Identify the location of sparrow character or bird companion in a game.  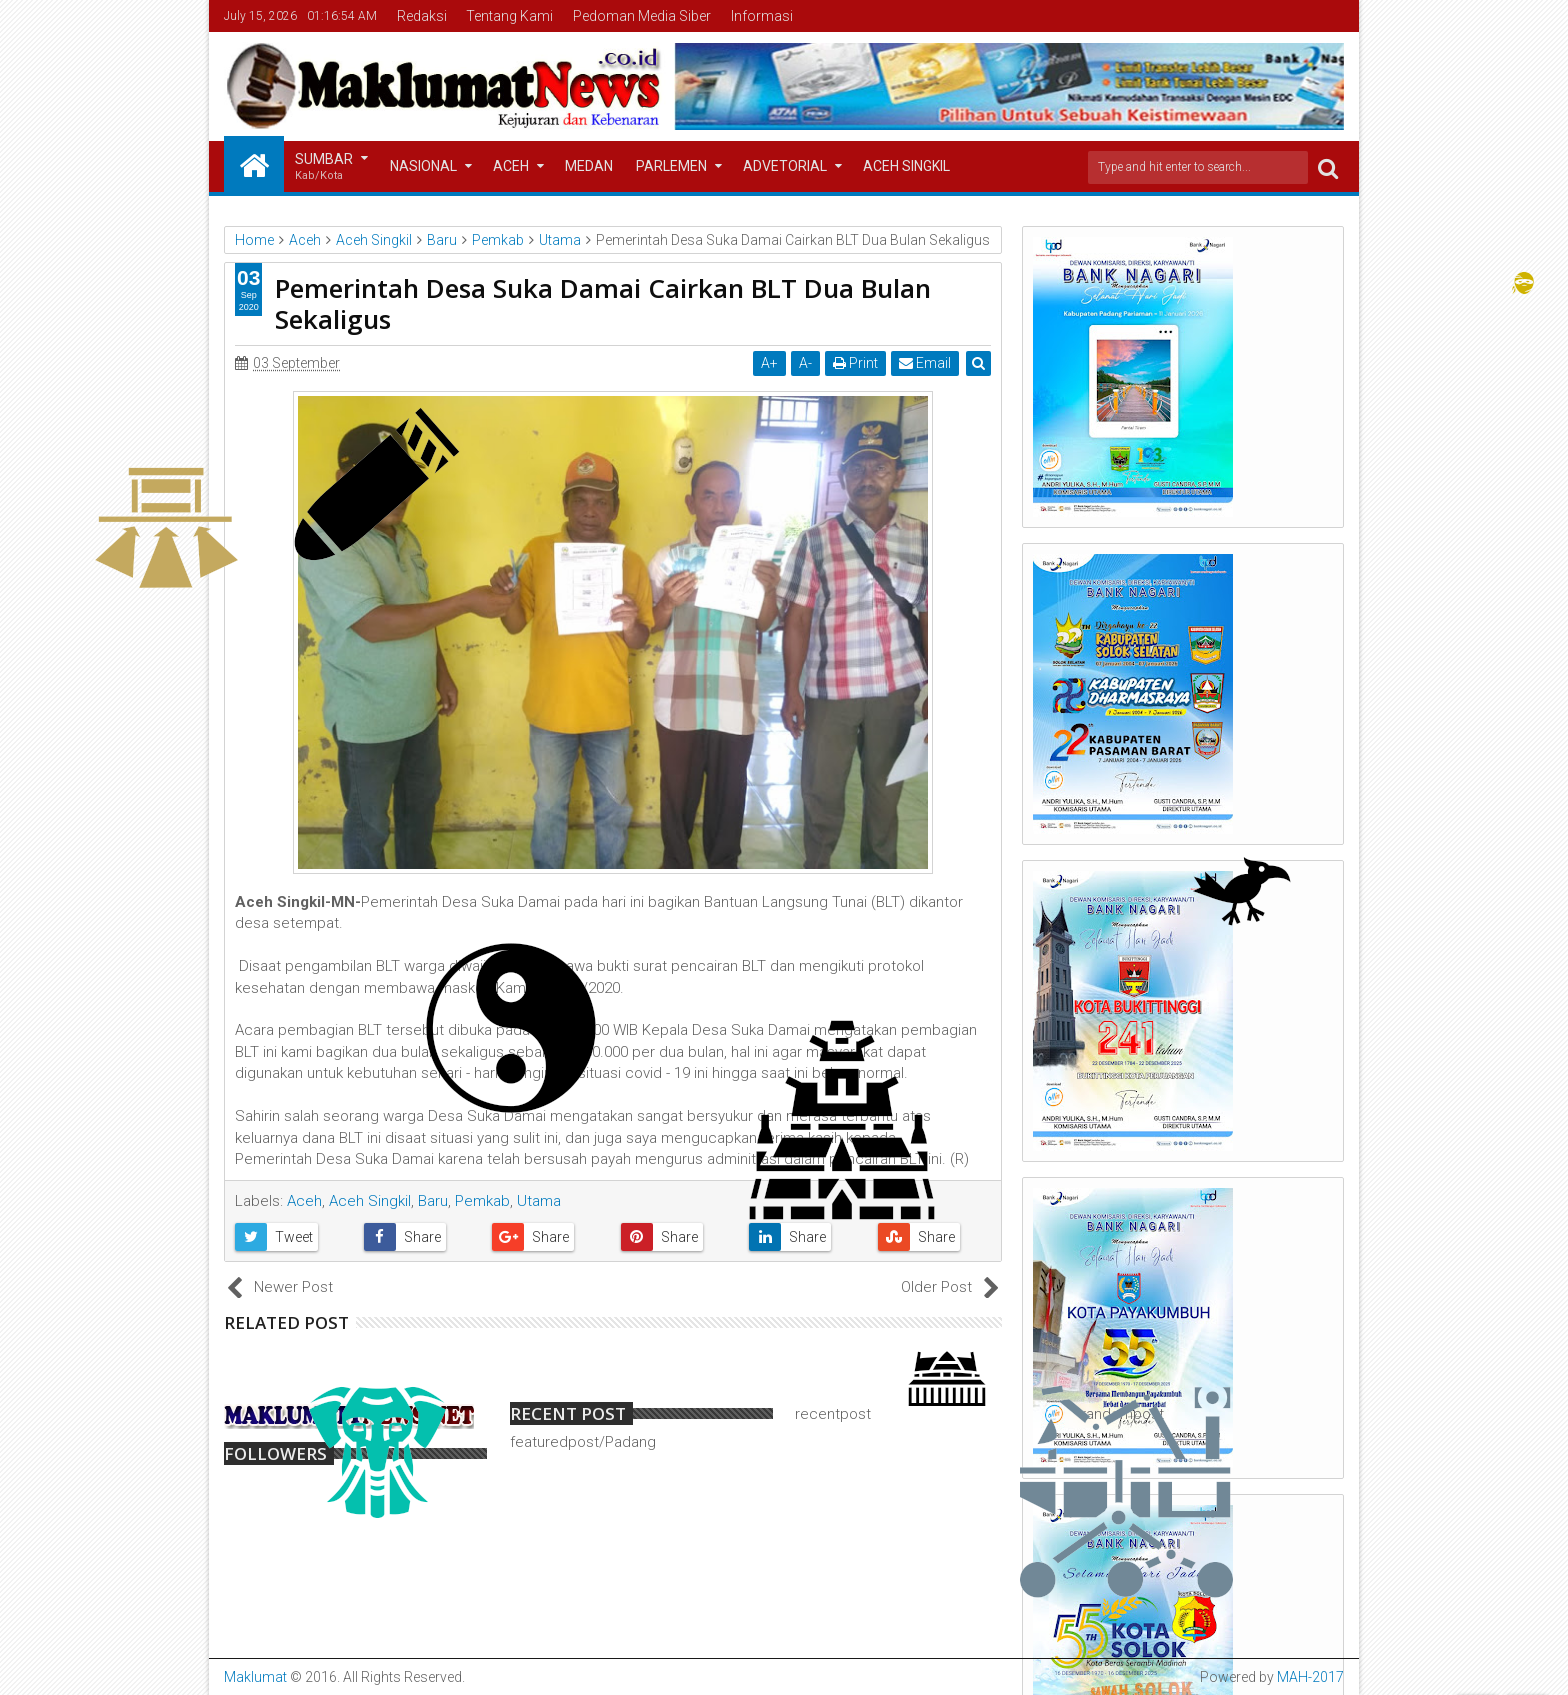
(1240, 889).